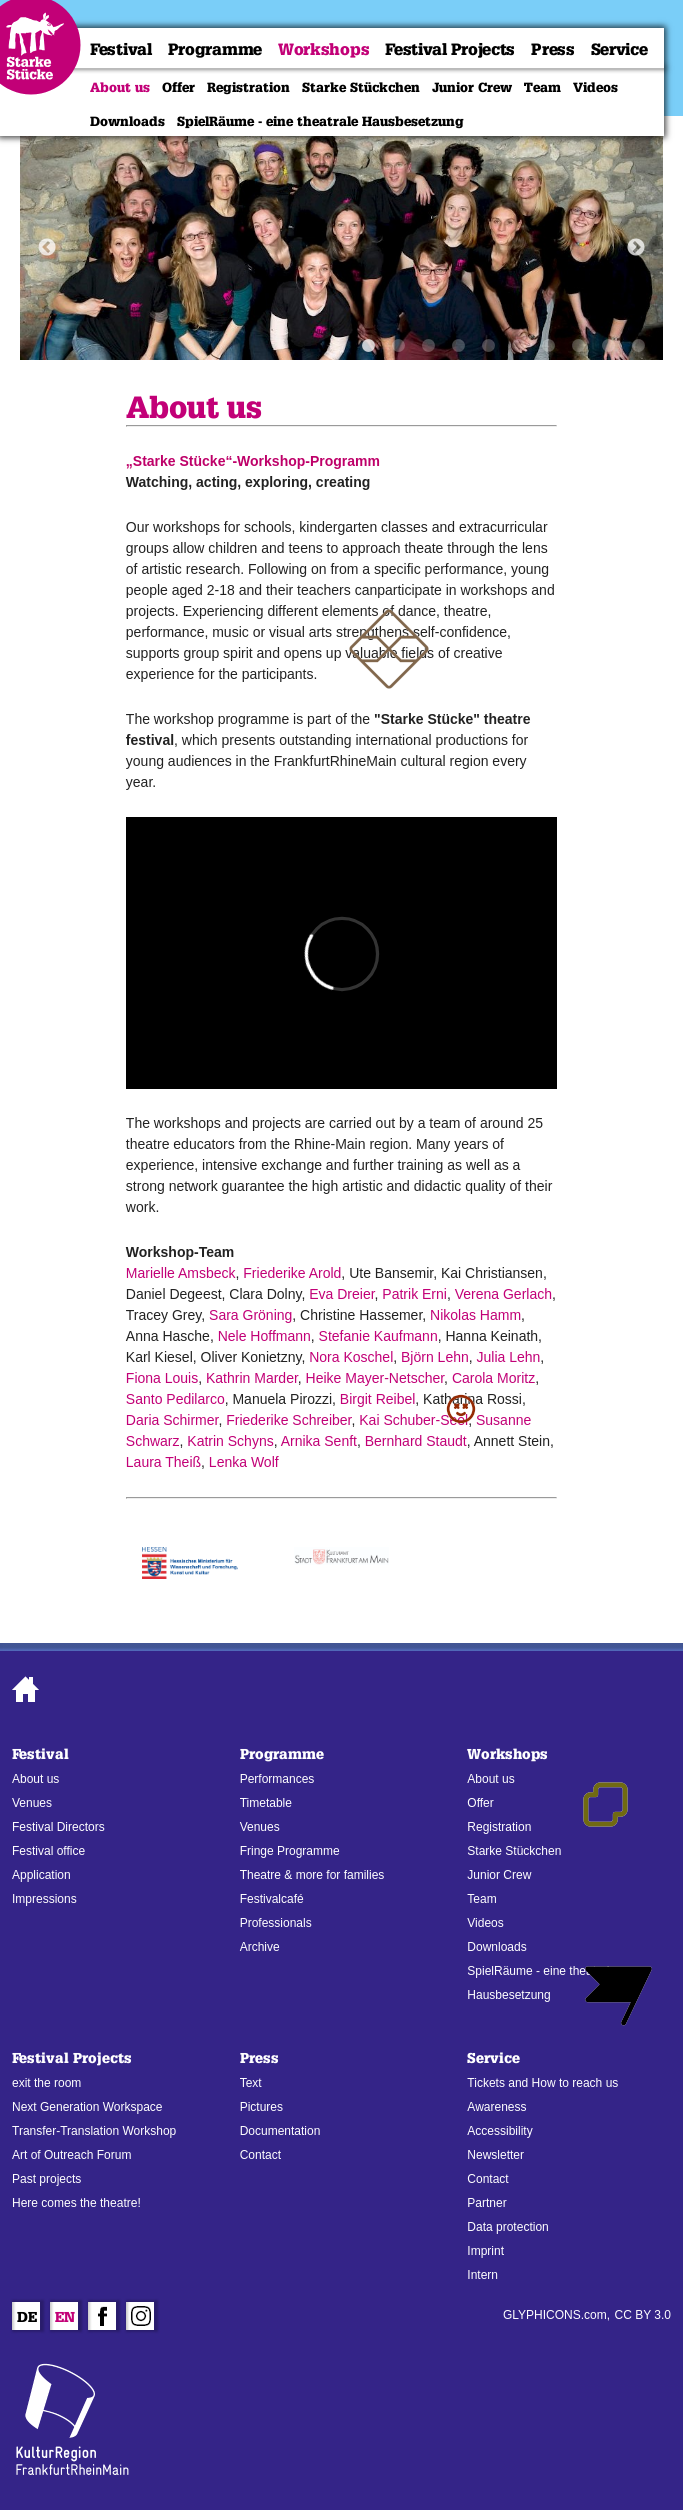 The width and height of the screenshot is (683, 2510). What do you see at coordinates (616, 1992) in the screenshot?
I see `flag or mark an item for follow-up` at bounding box center [616, 1992].